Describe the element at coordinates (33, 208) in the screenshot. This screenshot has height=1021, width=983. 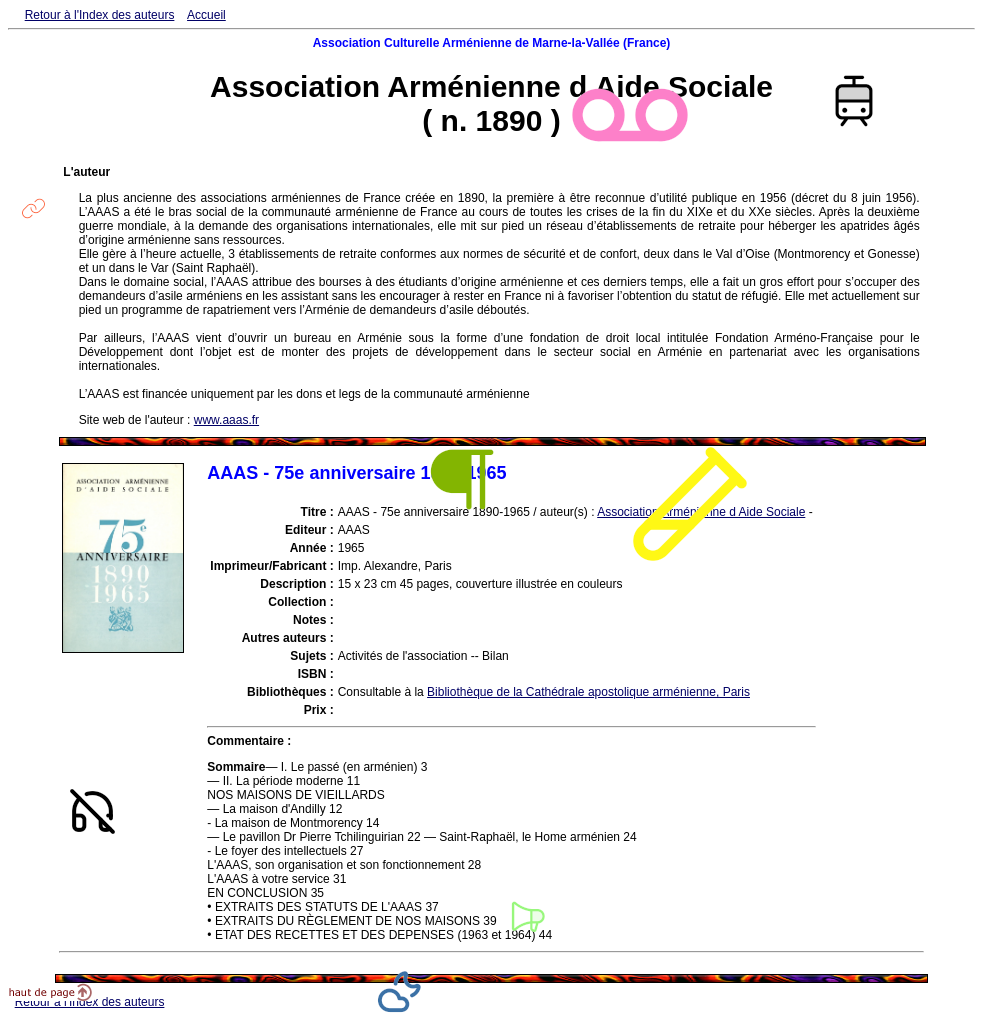
I see `copy or share a link` at that location.